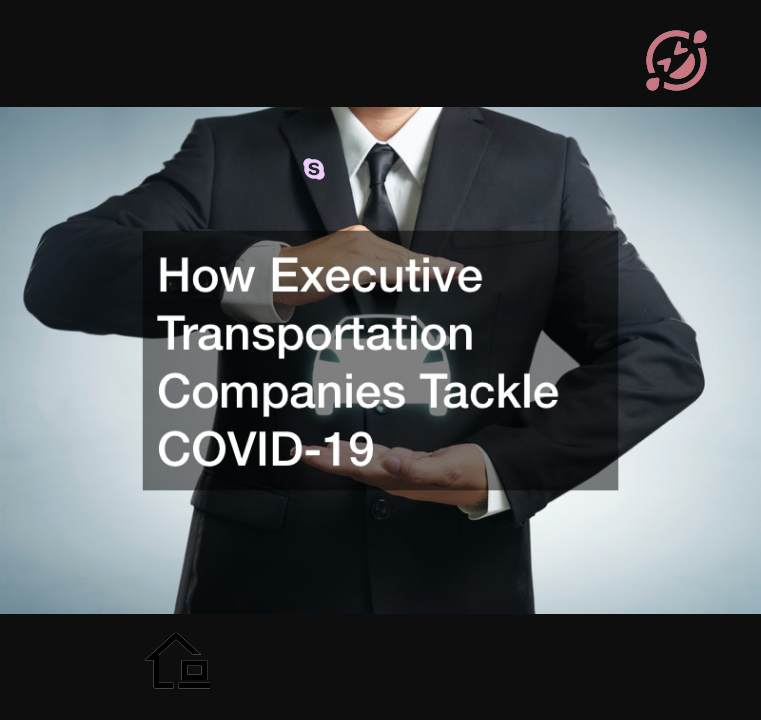 Image resolution: width=761 pixels, height=720 pixels. Describe the element at coordinates (176, 663) in the screenshot. I see `access home office or remote work settings` at that location.